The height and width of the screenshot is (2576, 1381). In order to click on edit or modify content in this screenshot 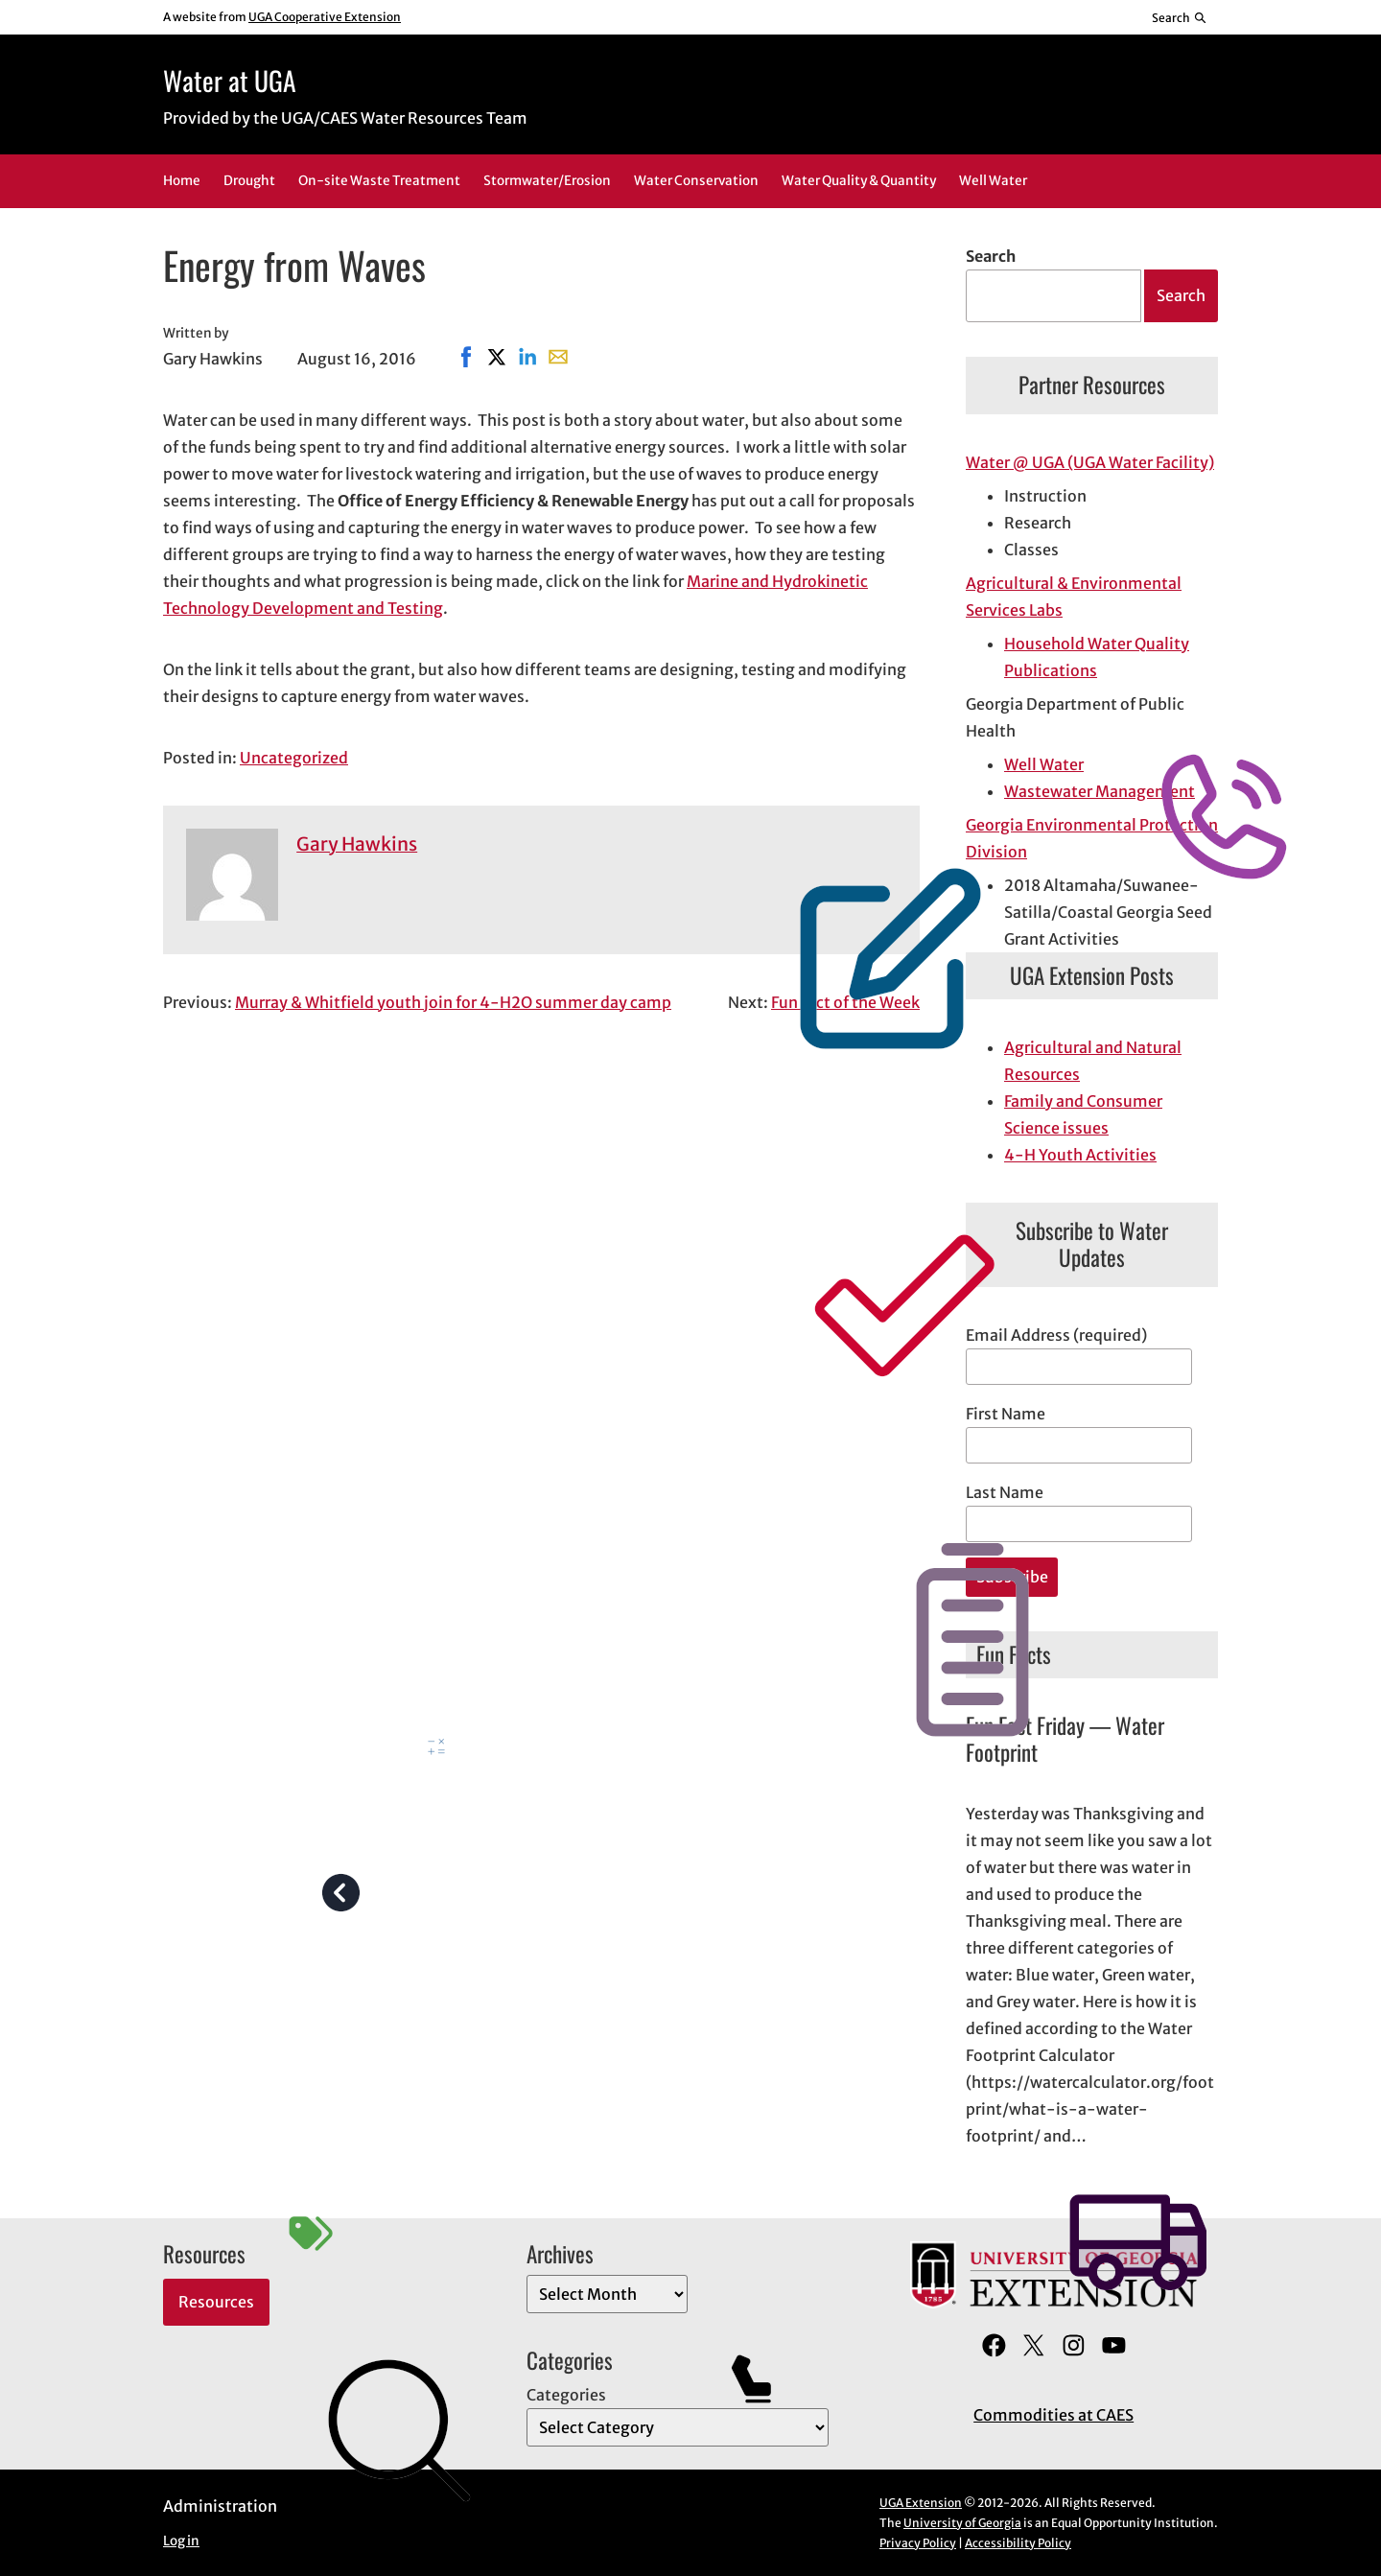, I will do `click(890, 959)`.